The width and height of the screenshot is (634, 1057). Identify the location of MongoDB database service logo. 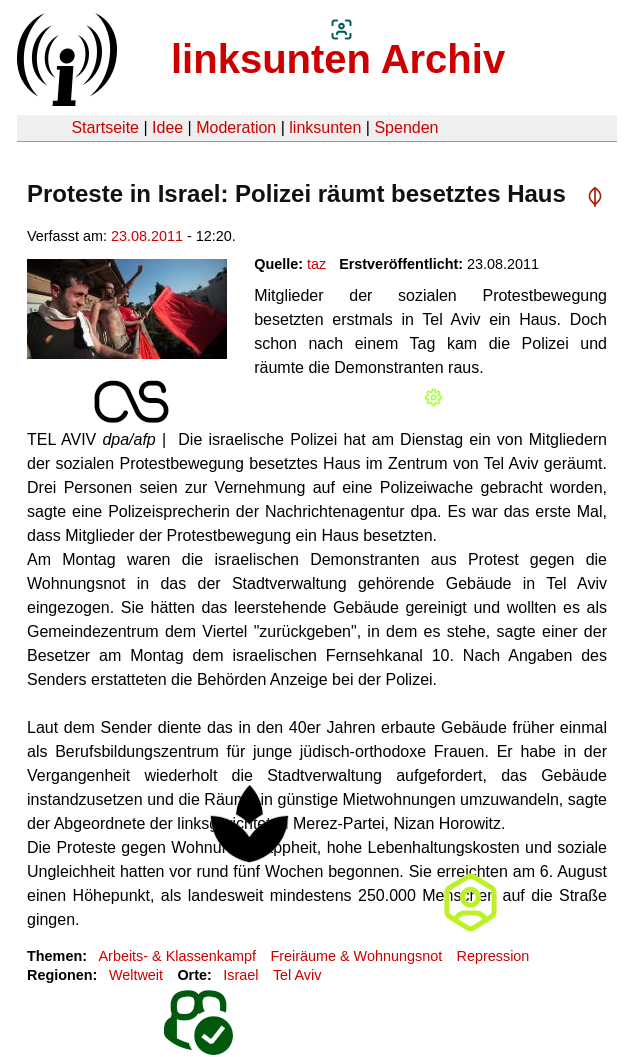
(595, 197).